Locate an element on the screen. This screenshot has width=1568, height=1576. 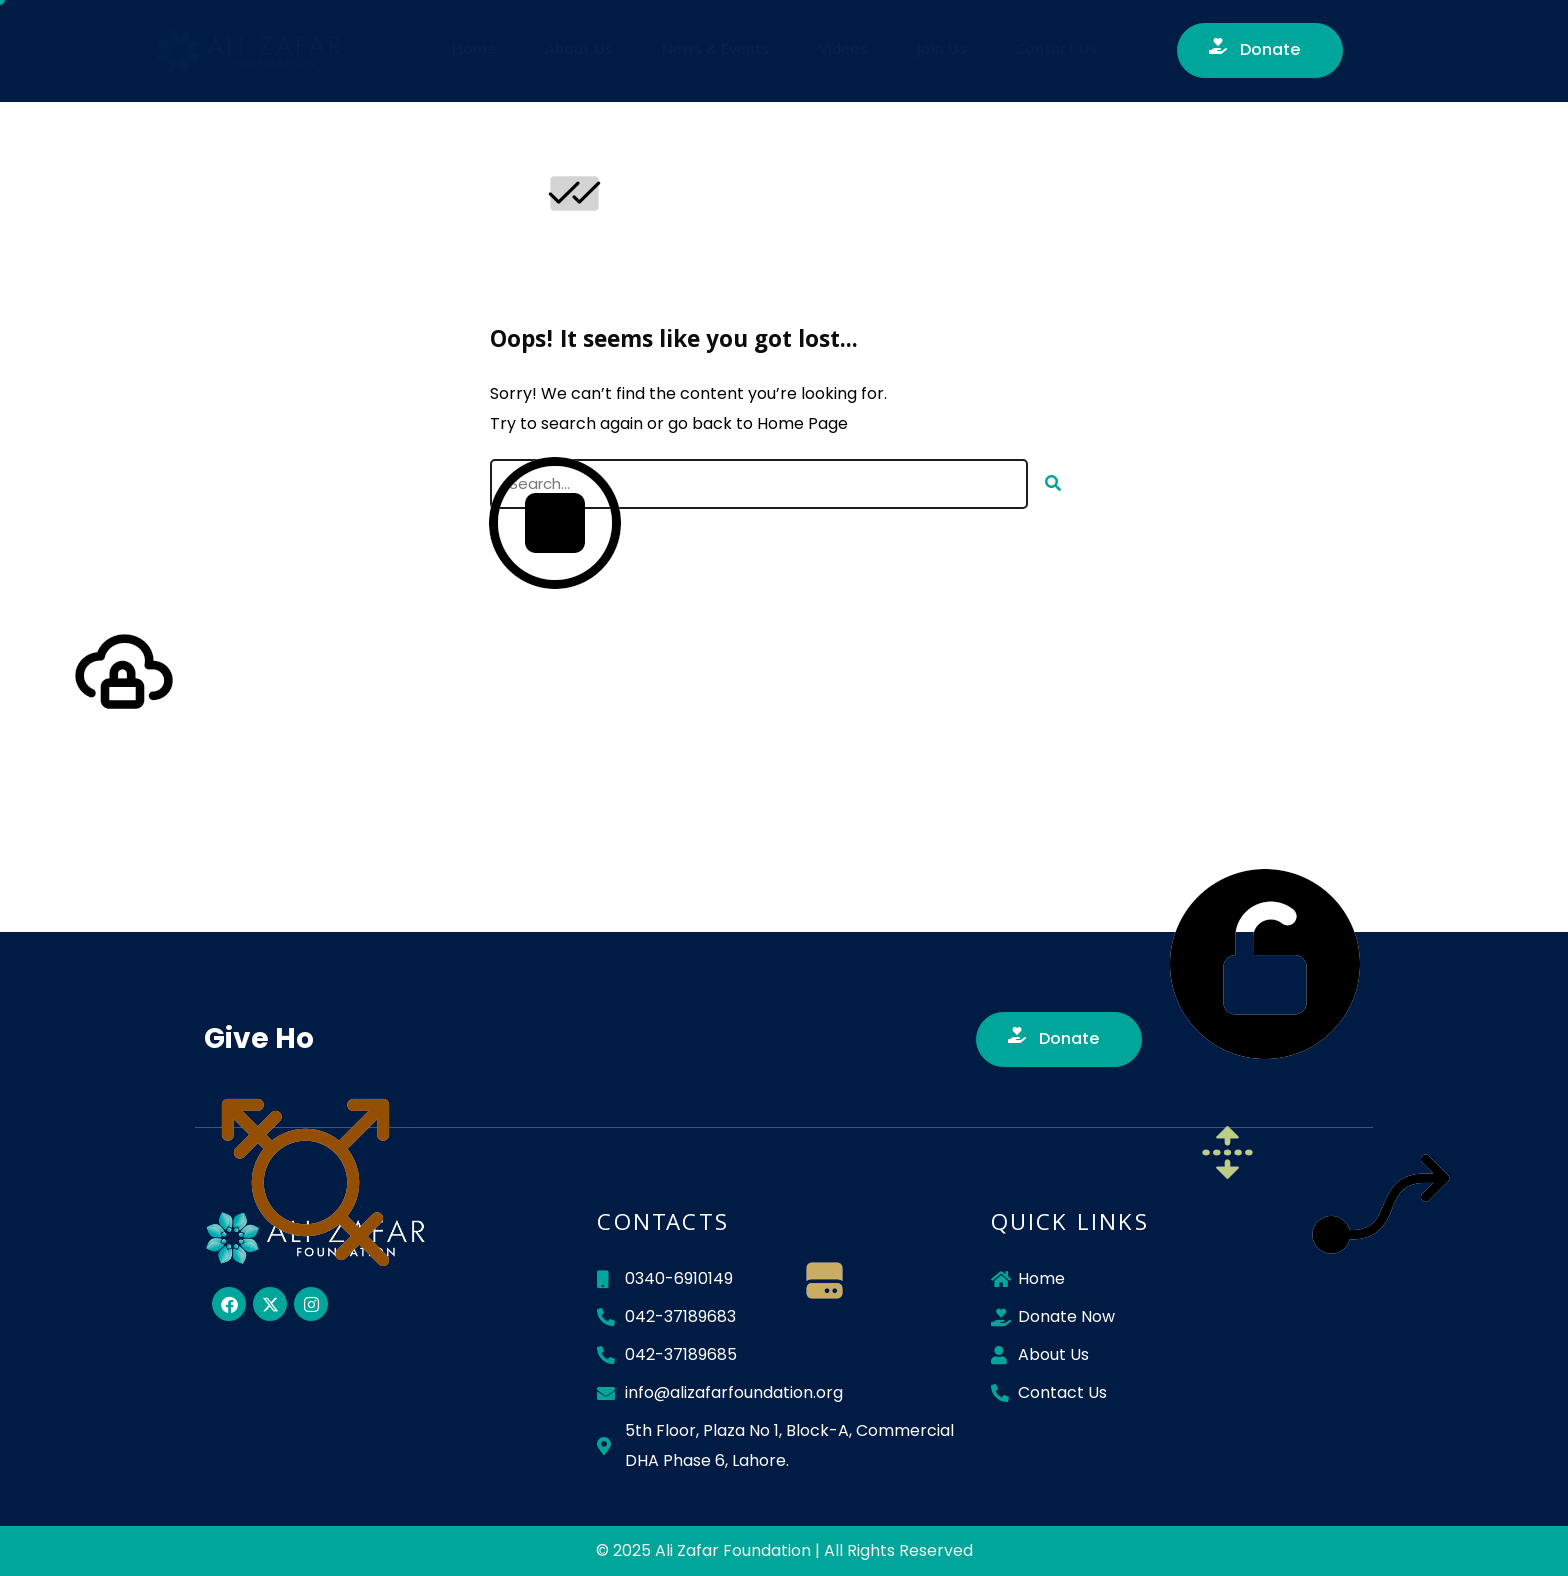
stop or halt a current process is located at coordinates (555, 523).